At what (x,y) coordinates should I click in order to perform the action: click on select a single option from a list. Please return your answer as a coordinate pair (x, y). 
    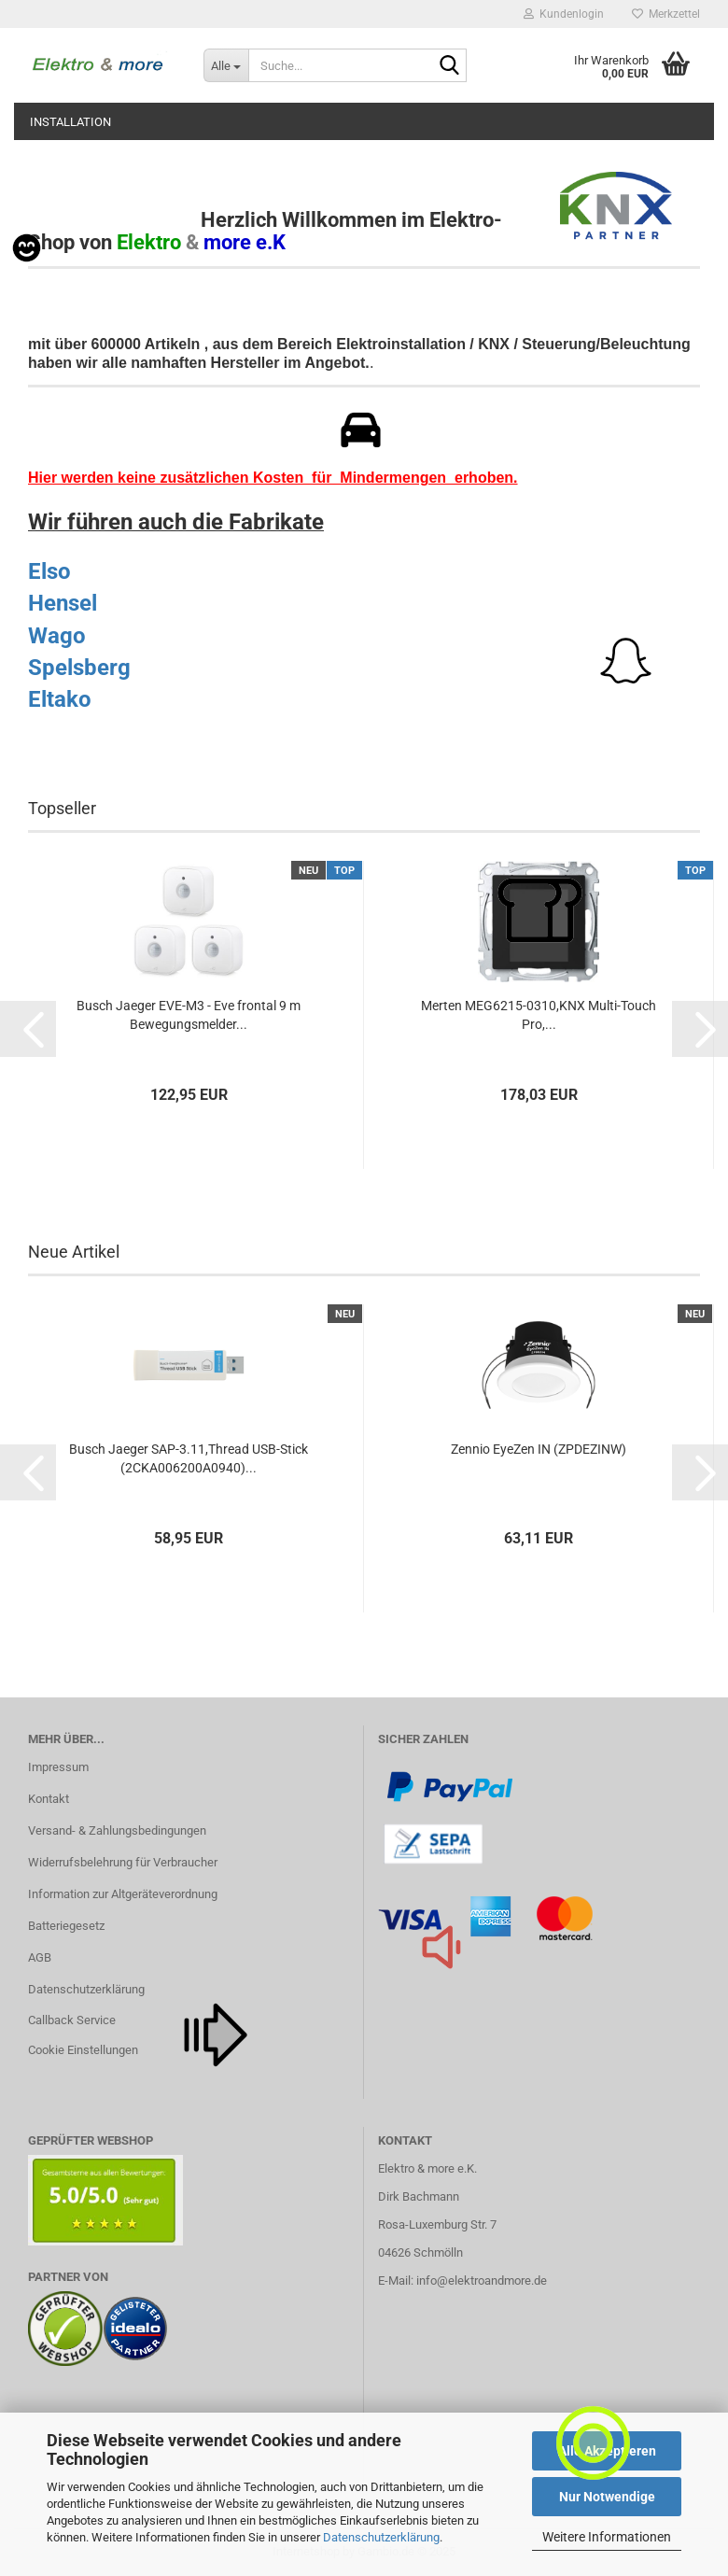
    Looking at the image, I should click on (593, 2442).